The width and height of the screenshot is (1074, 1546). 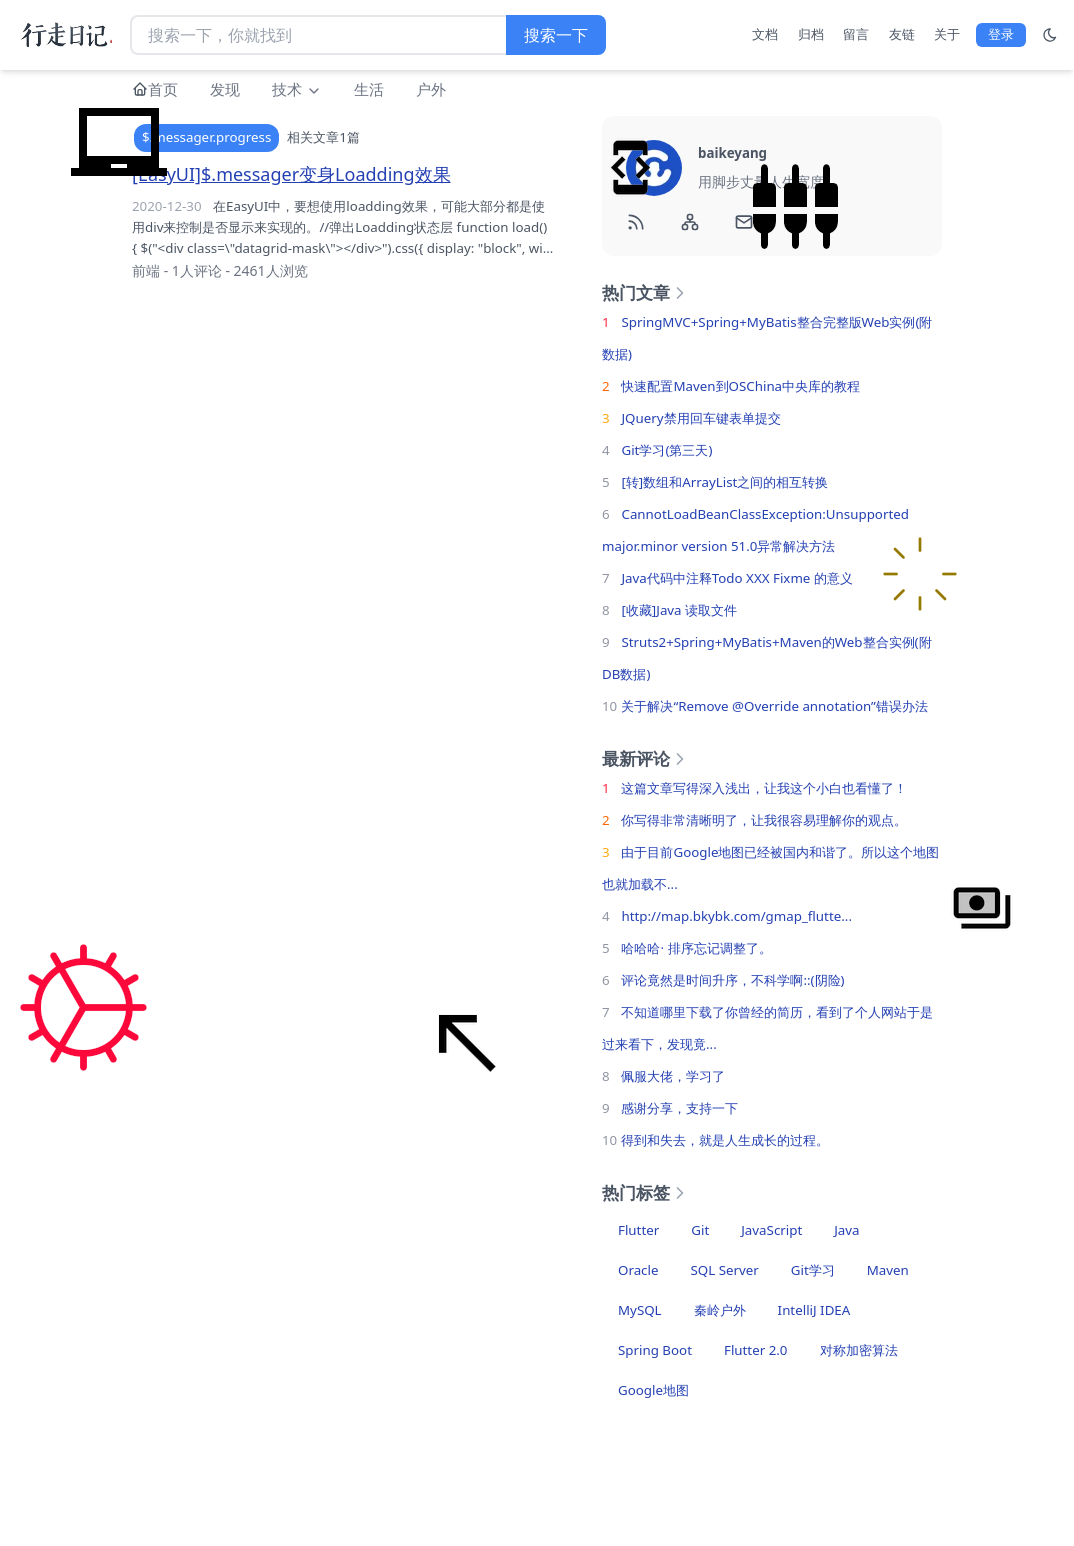 I want to click on indicates loading or processing in progress, so click(x=920, y=574).